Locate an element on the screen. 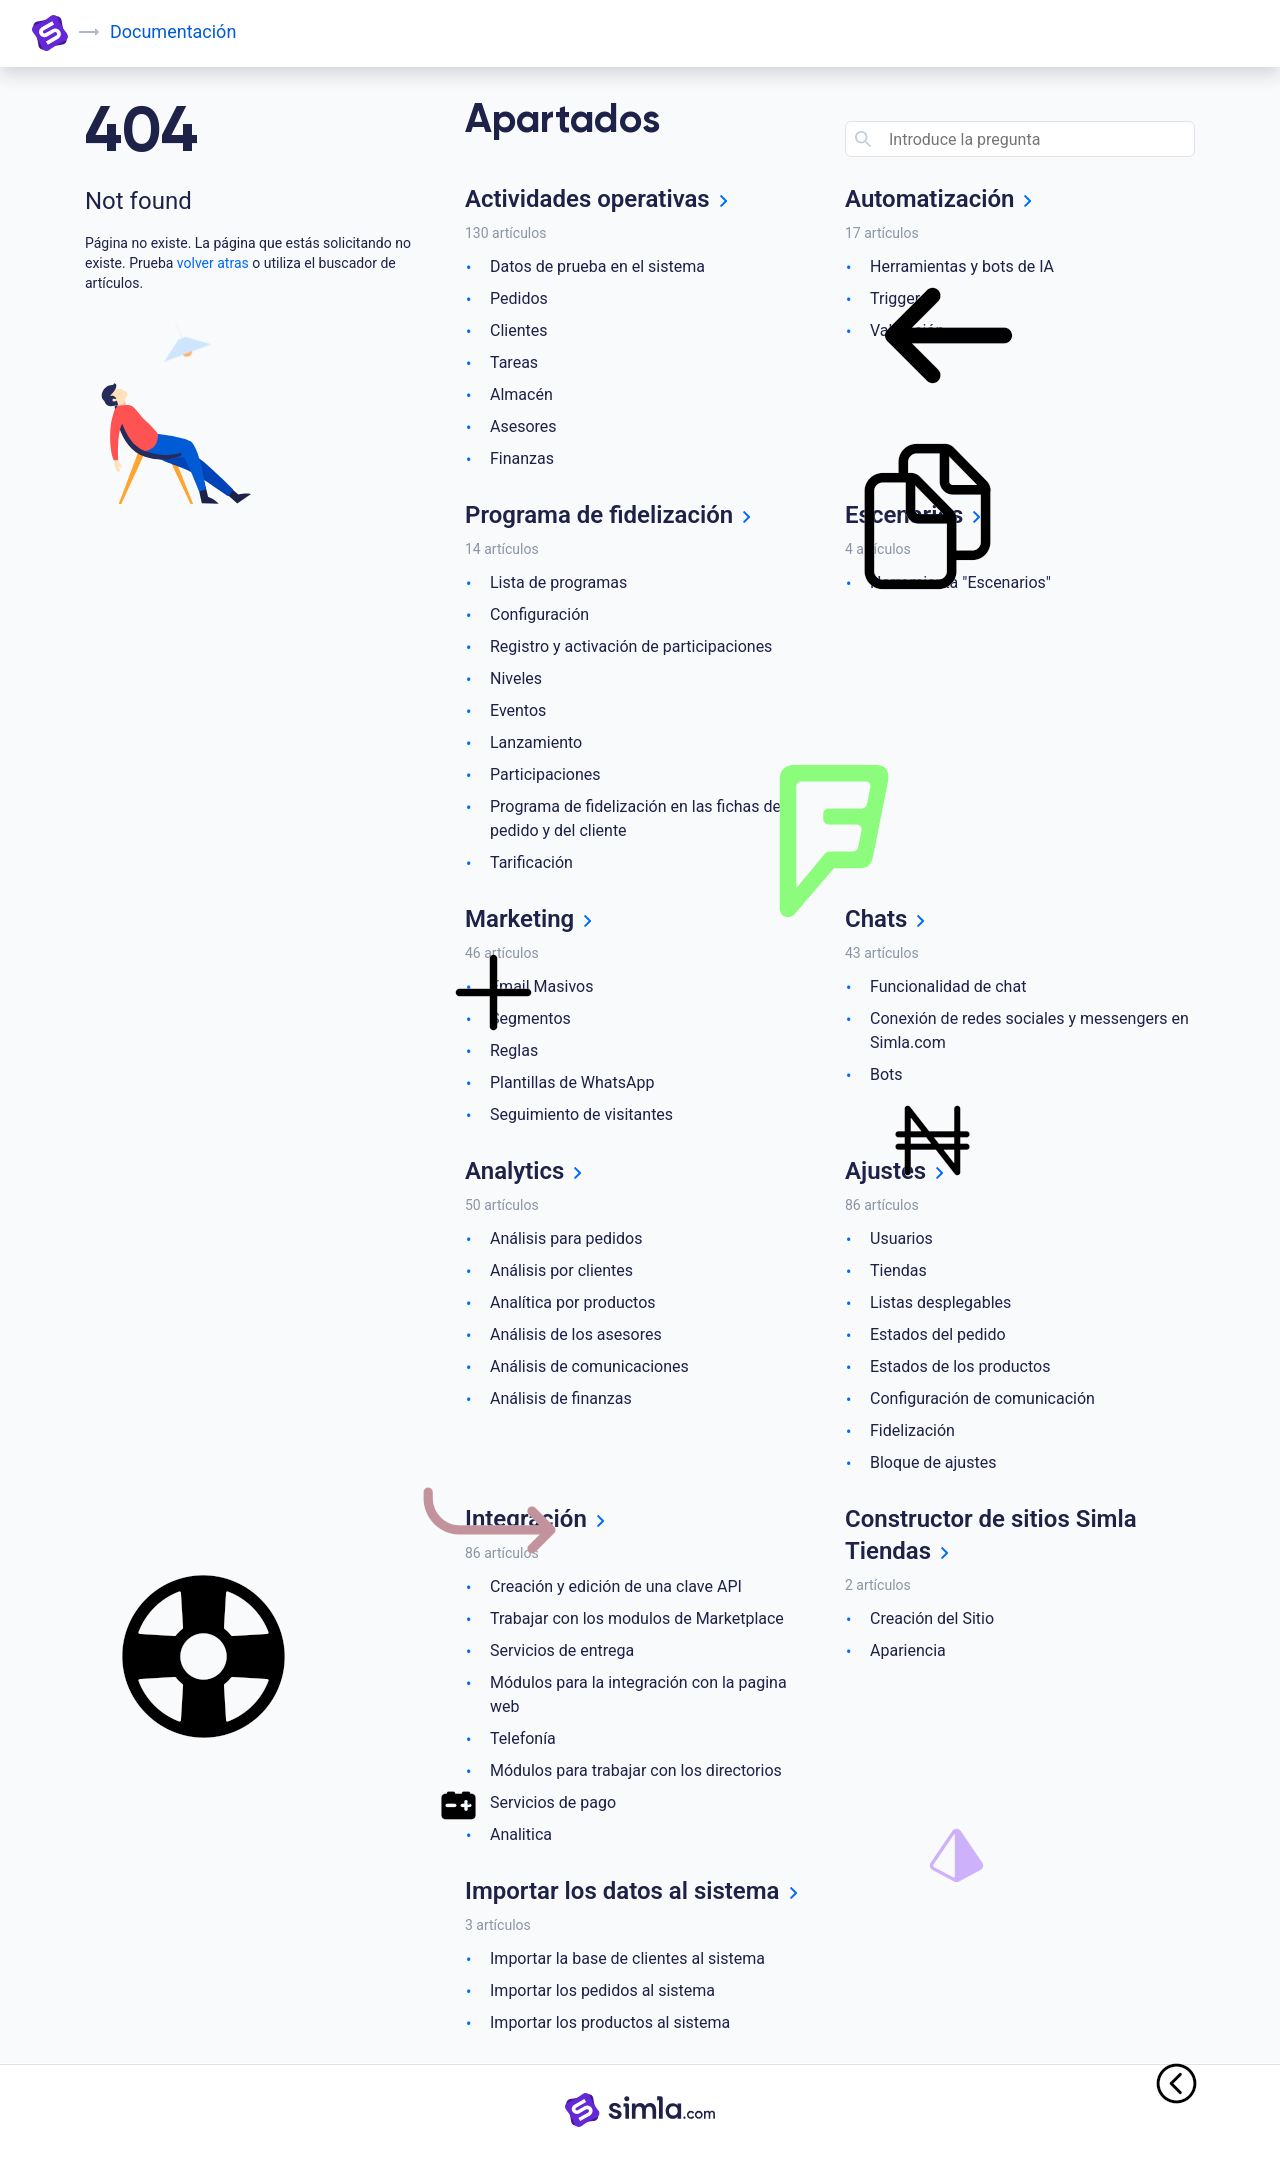 This screenshot has height=2157, width=1280. forward or redirect a message is located at coordinates (489, 1520).